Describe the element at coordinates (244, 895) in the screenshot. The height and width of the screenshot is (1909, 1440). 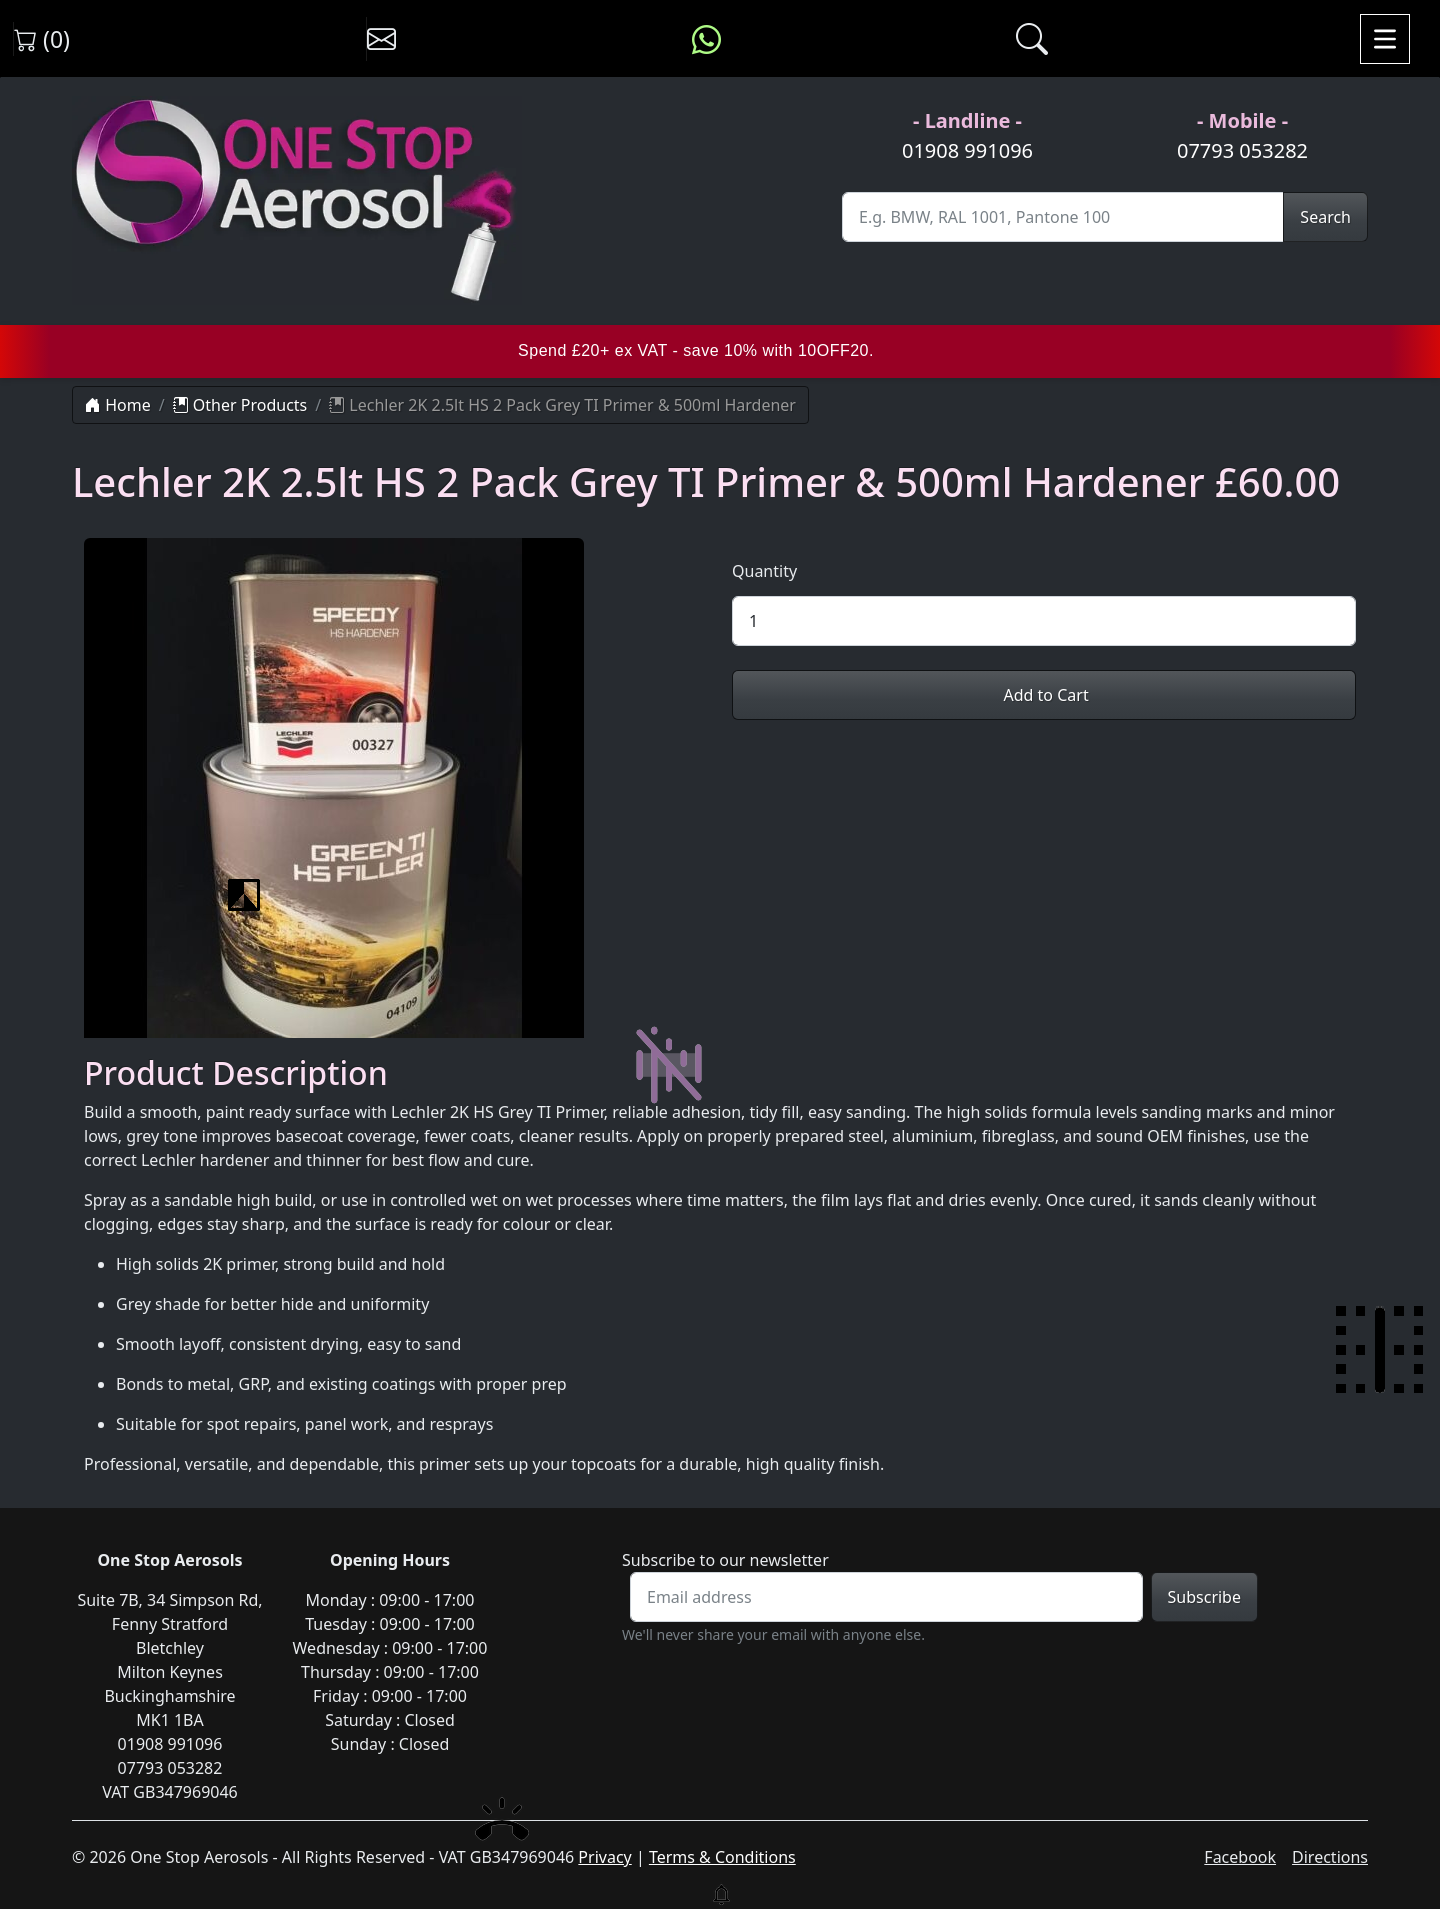
I see `apply black and white filter to image` at that location.